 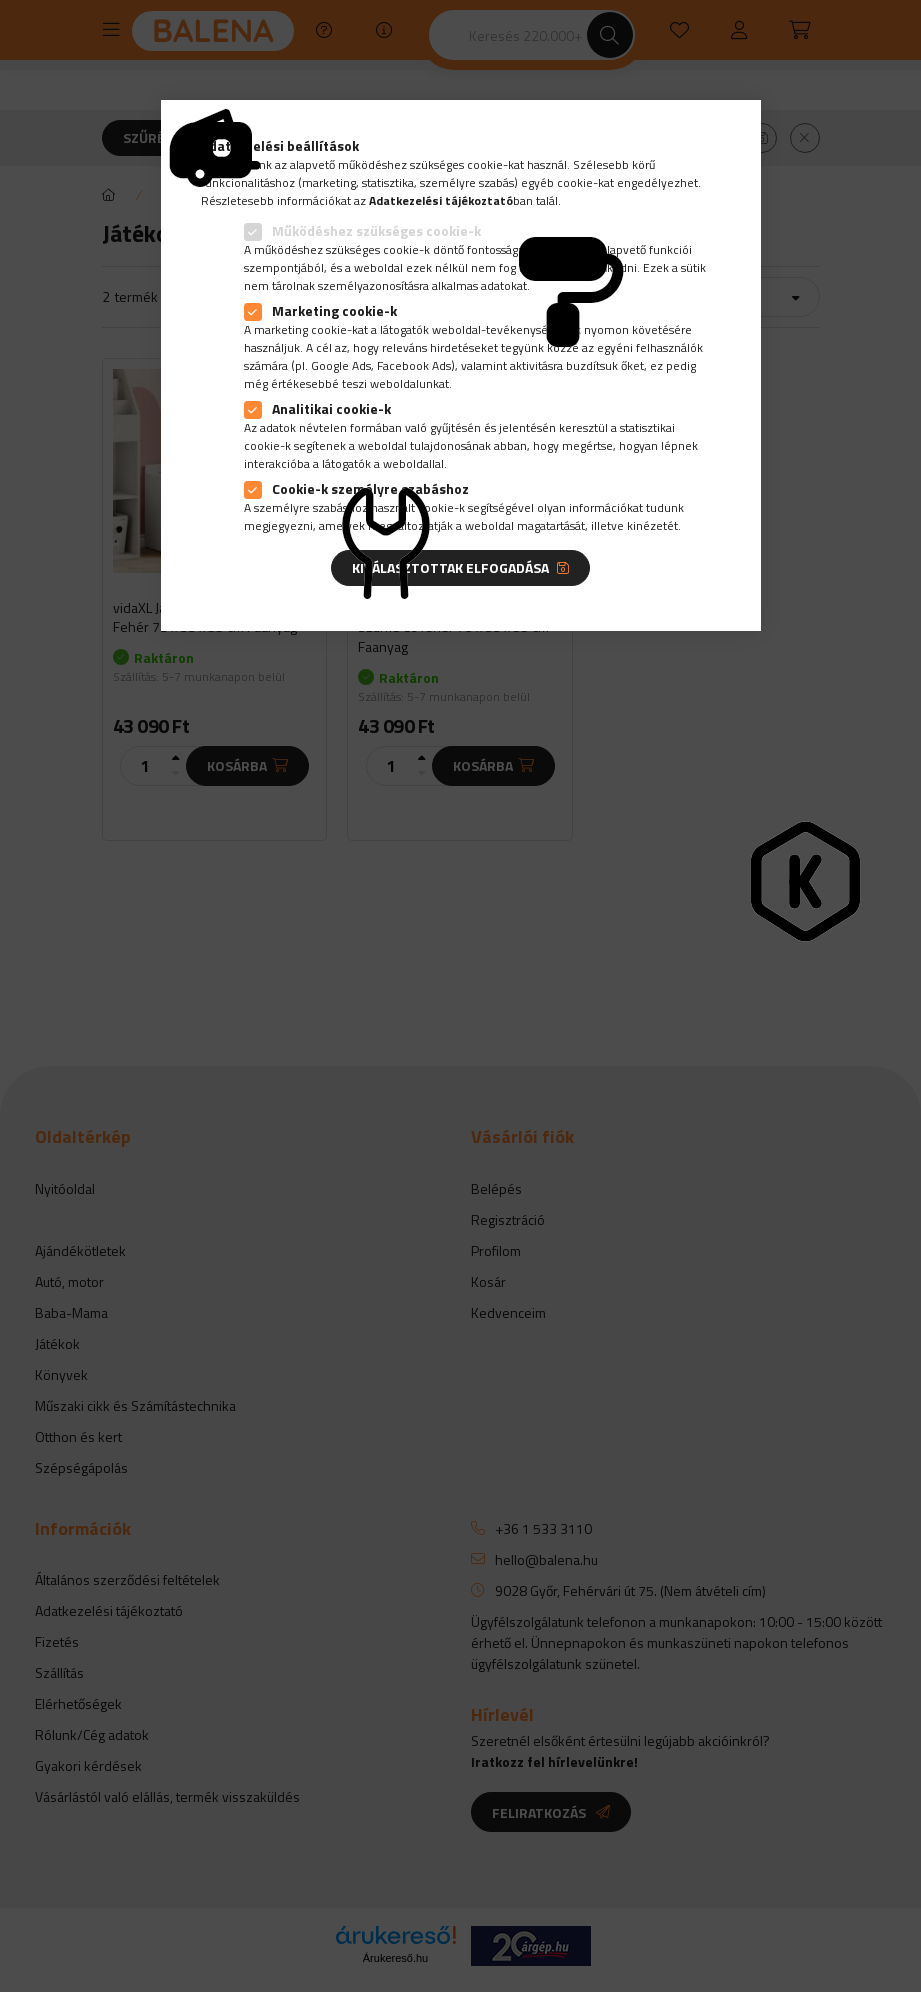 I want to click on access caravan or RV rental options, so click(x=213, y=148).